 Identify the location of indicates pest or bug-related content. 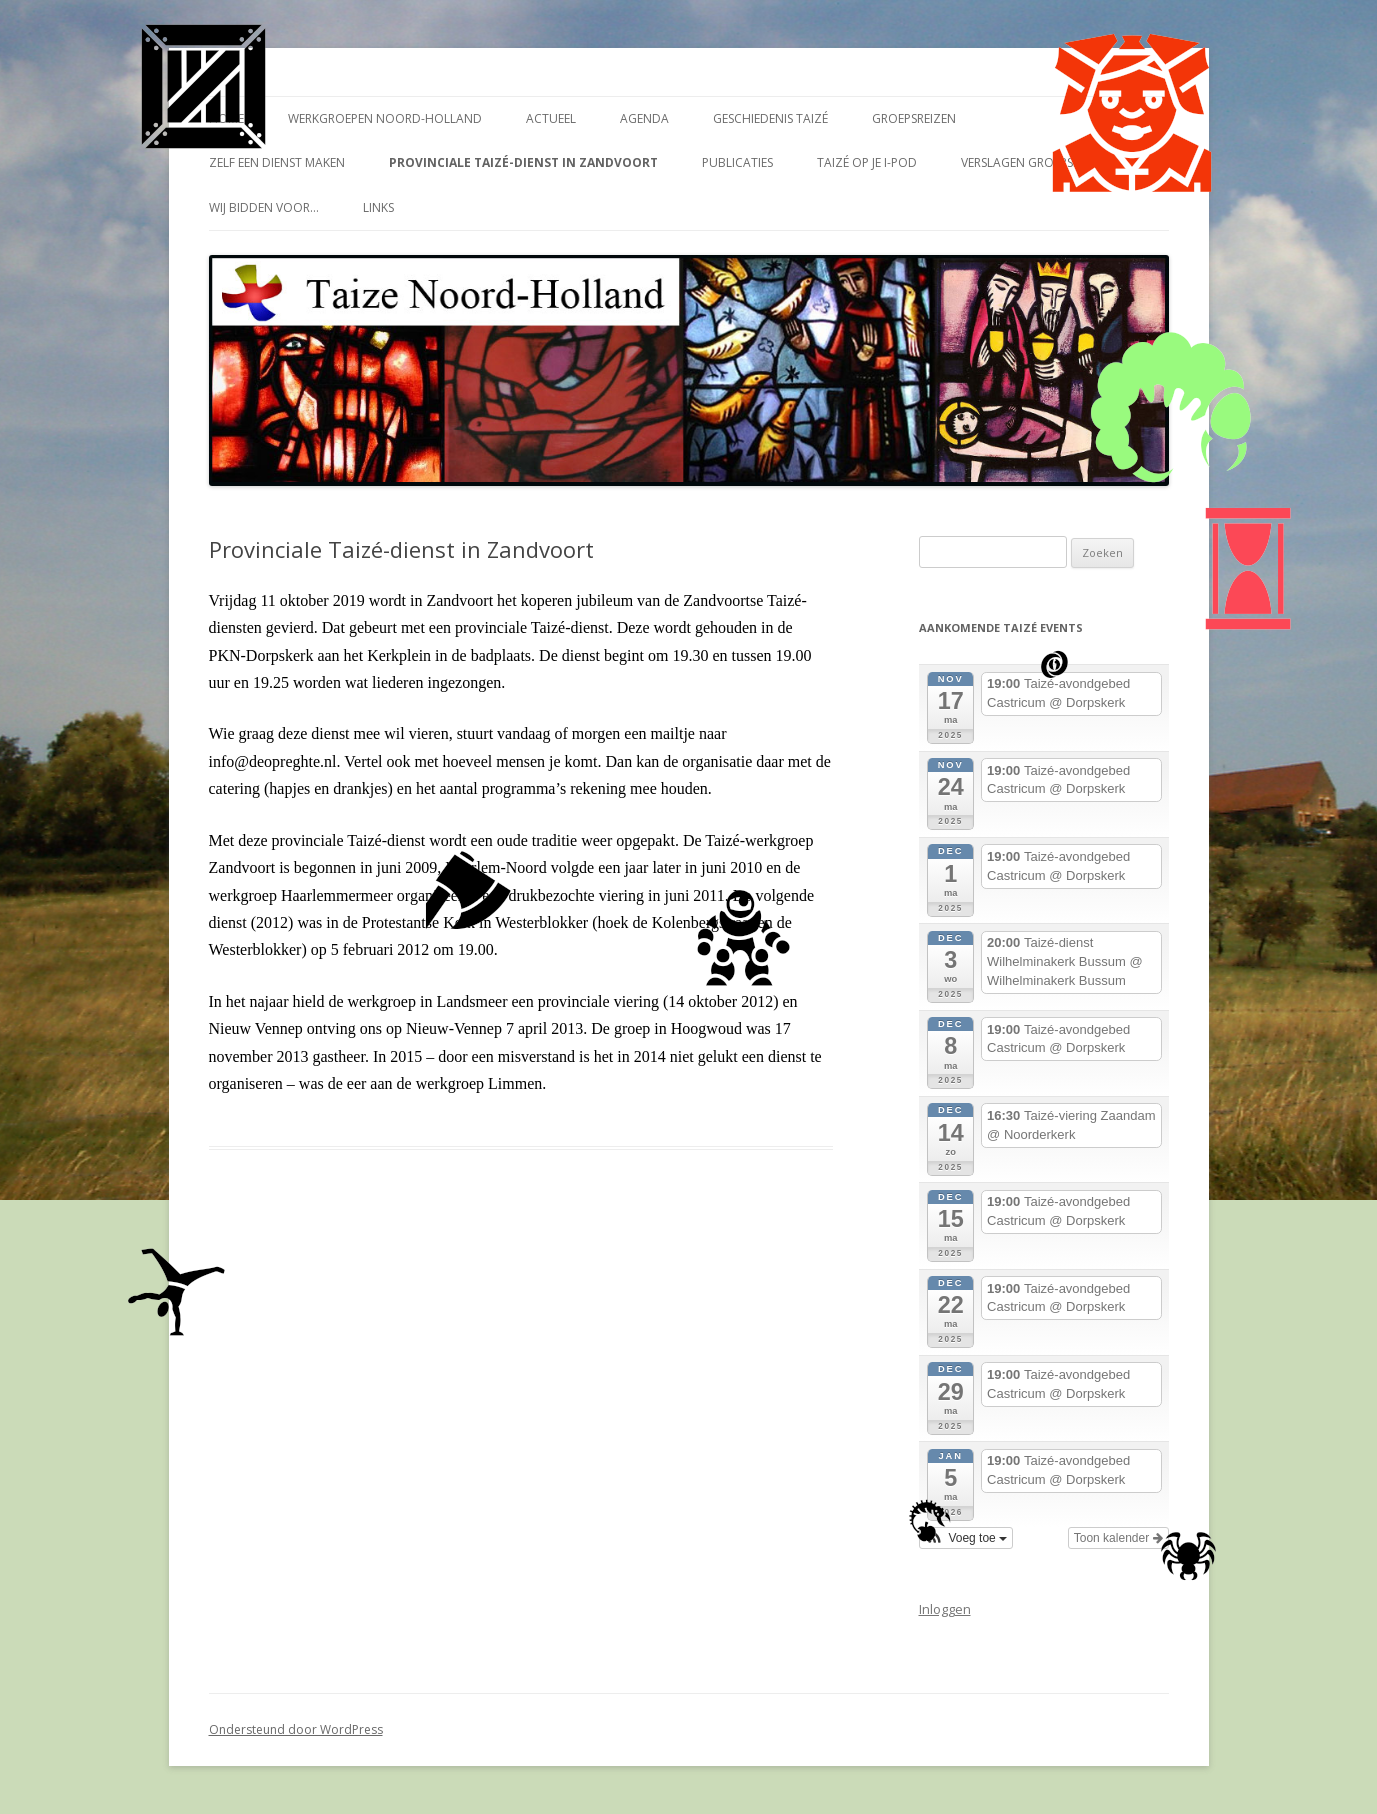
(1188, 1554).